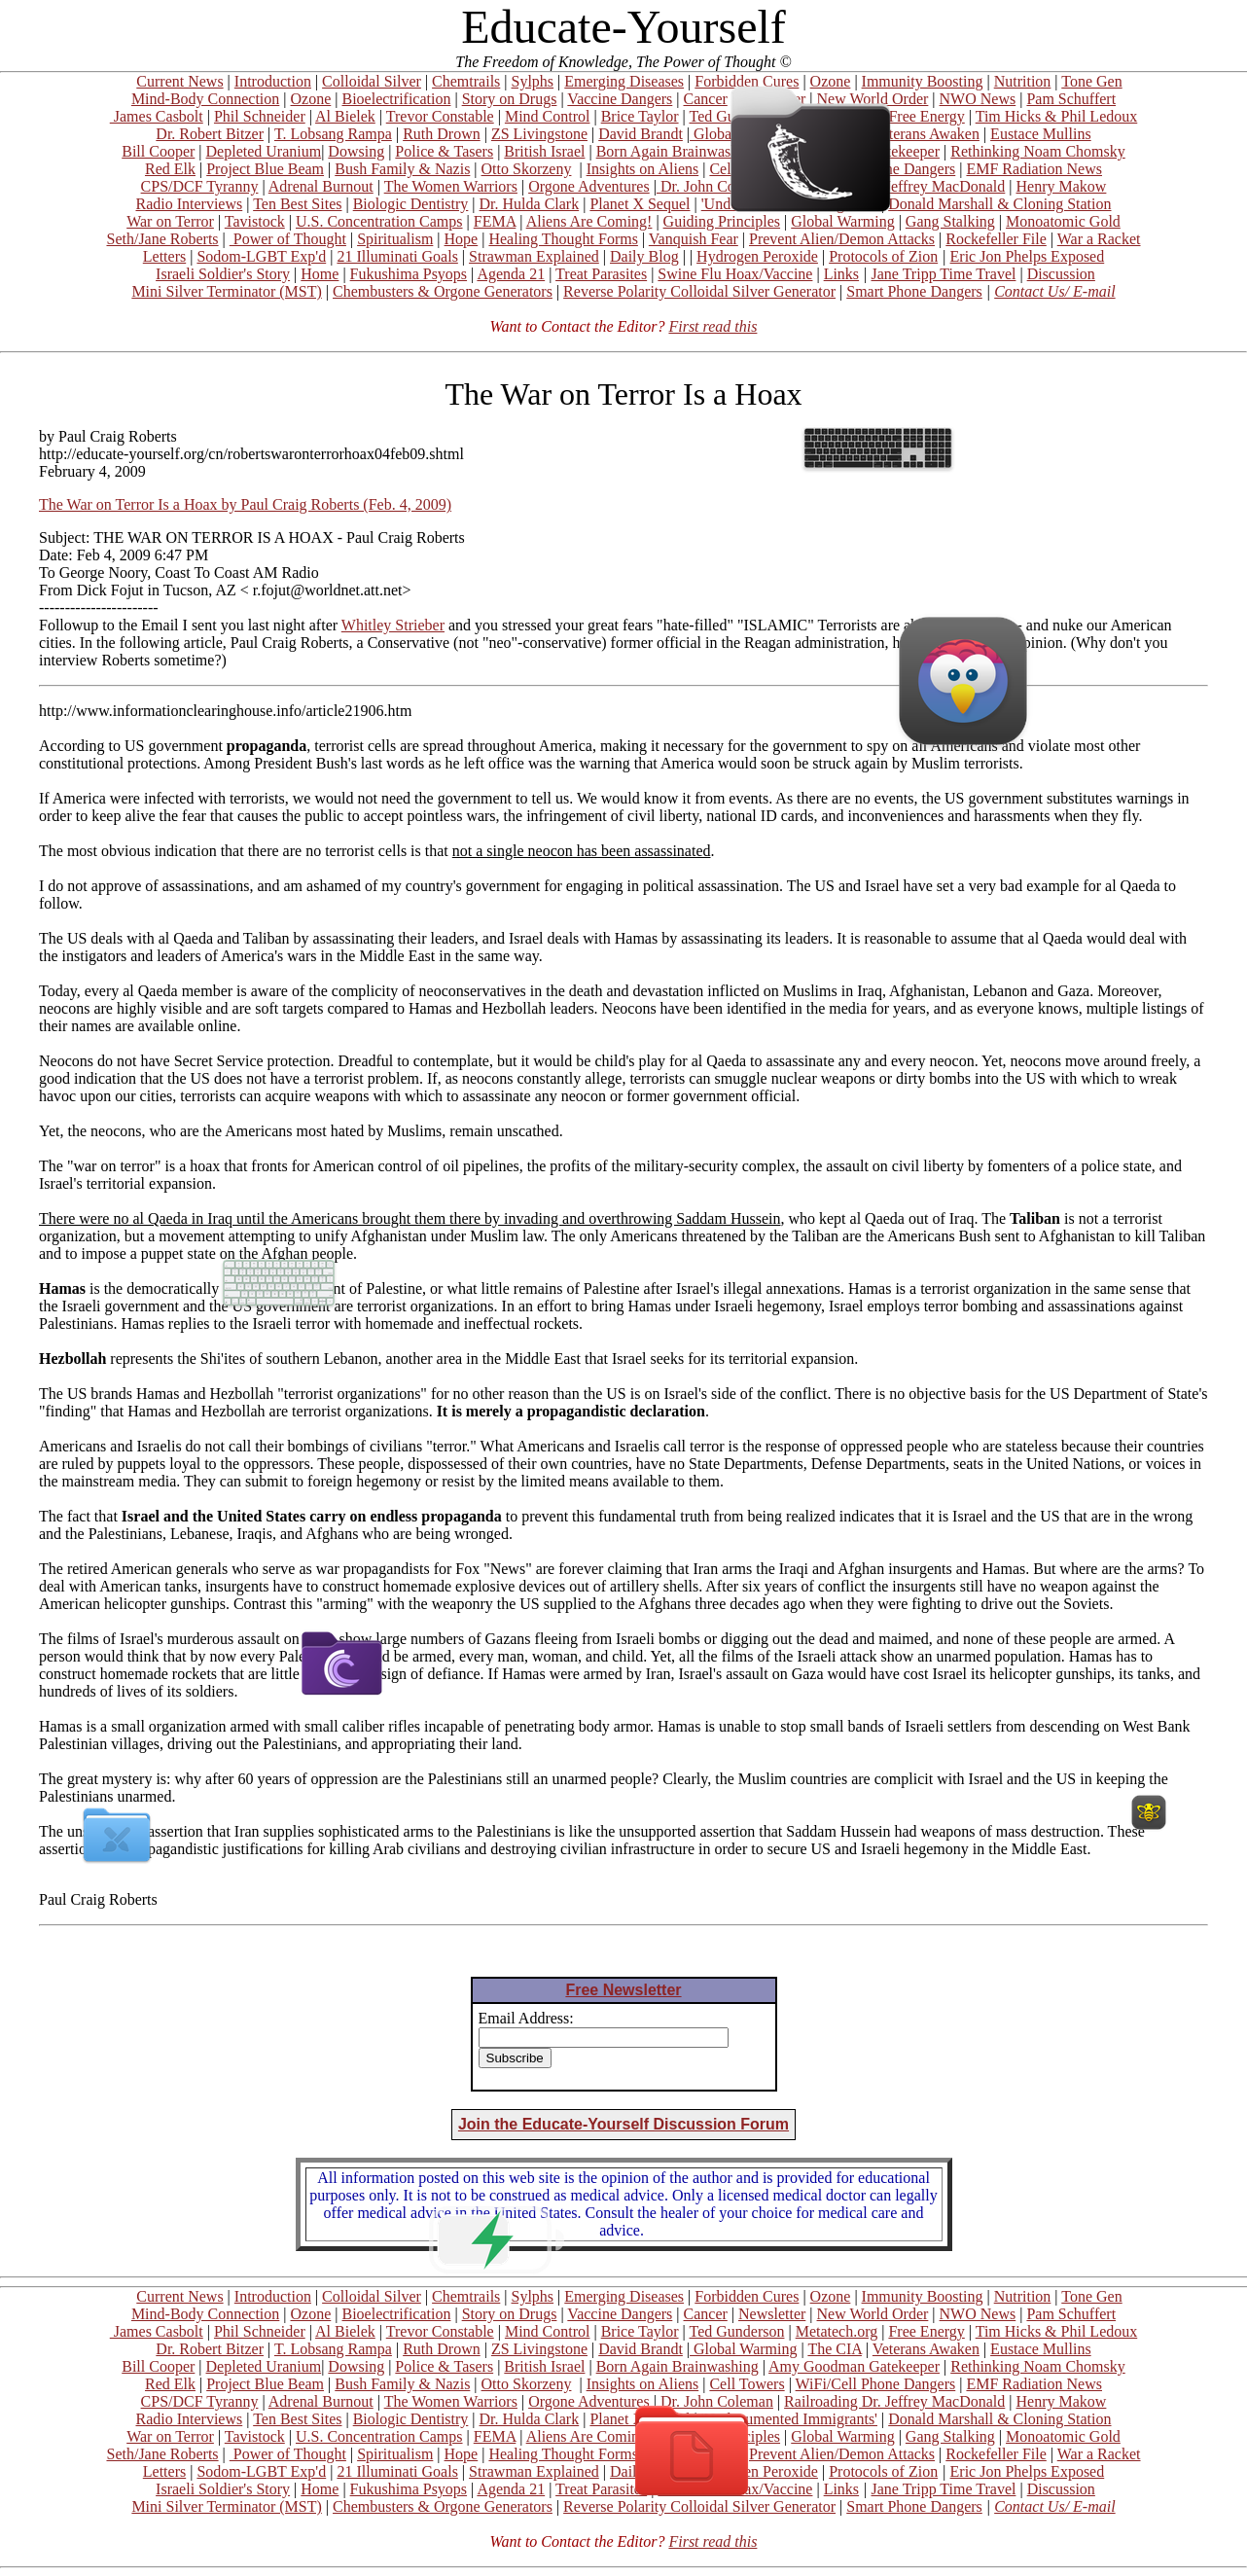 This screenshot has height=2576, width=1247. Describe the element at coordinates (117, 1835) in the screenshot. I see `open graphics or design files folder` at that location.